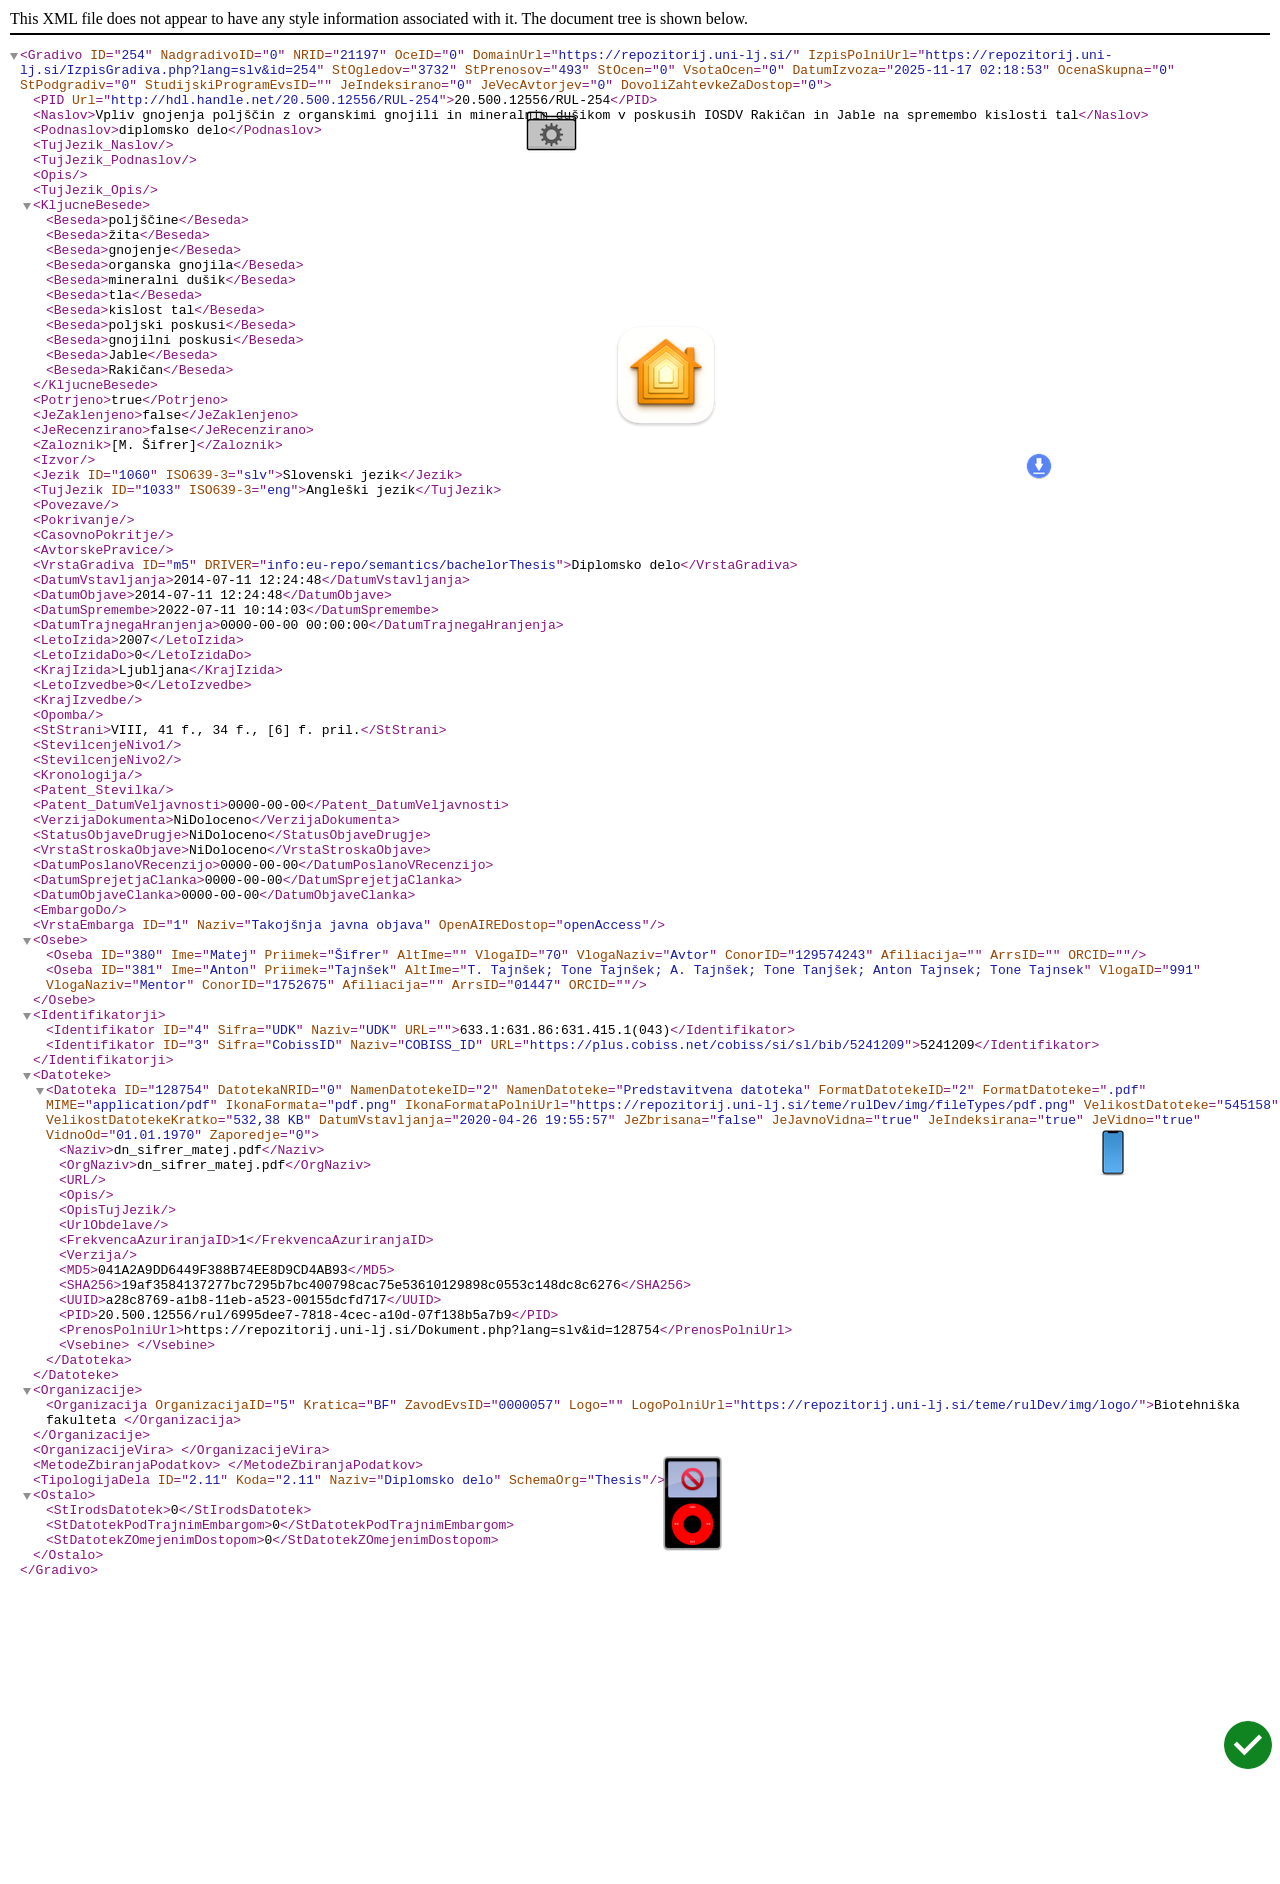  What do you see at coordinates (551, 130) in the screenshot?
I see `access smart folder with automated mail rules` at bounding box center [551, 130].